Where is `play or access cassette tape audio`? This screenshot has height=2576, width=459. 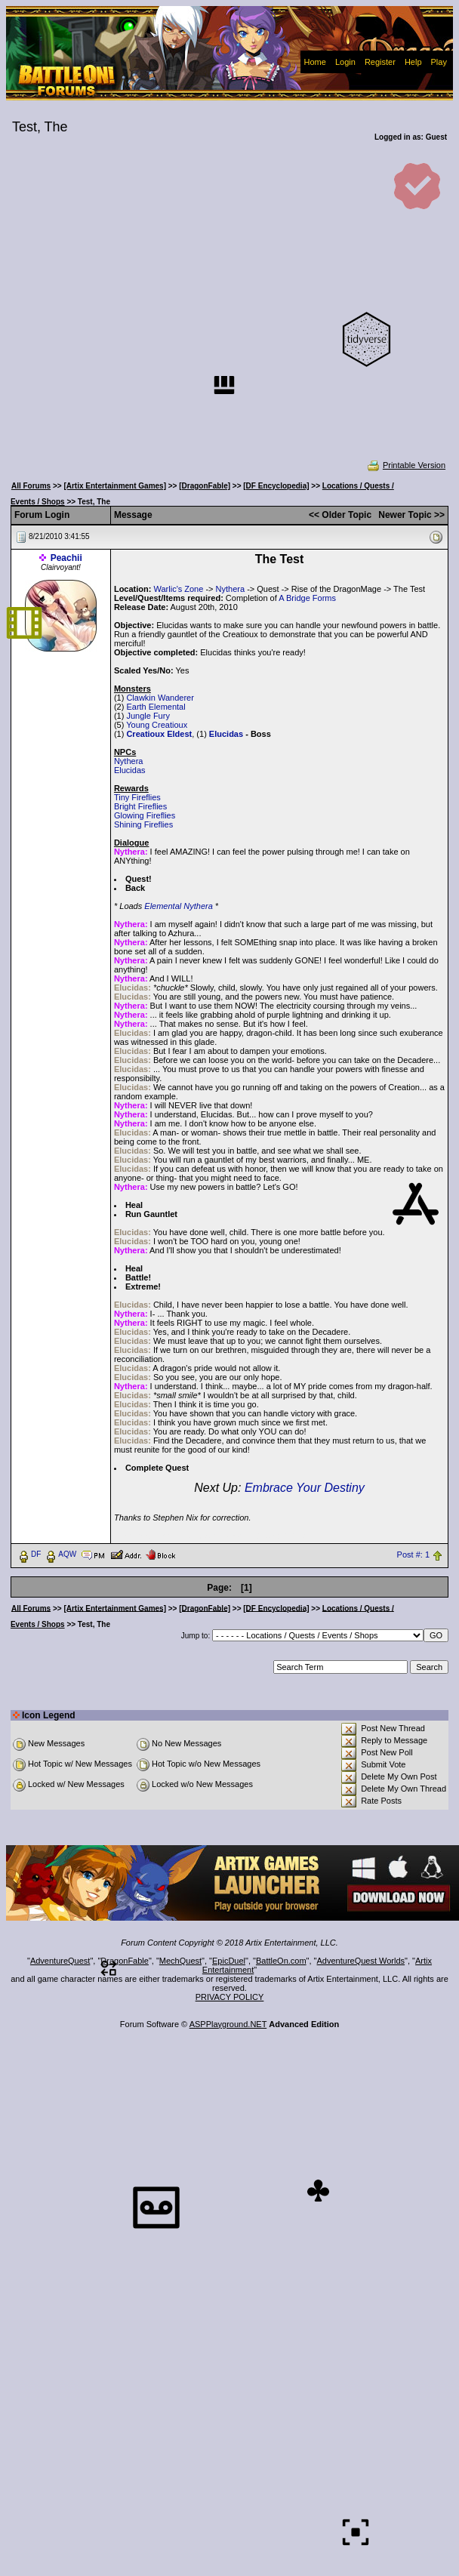
play or access cassette tape audio is located at coordinates (156, 2208).